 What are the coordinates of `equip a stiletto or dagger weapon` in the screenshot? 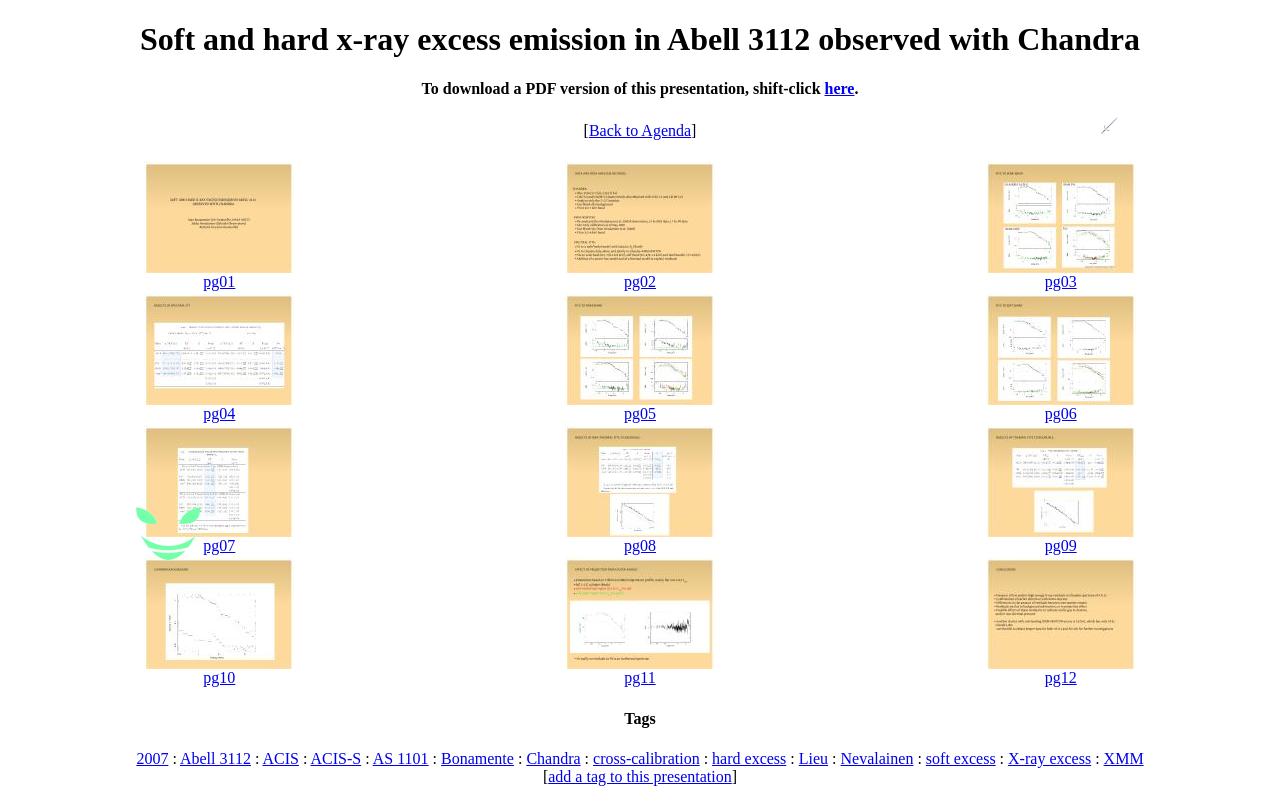 It's located at (1109, 125).